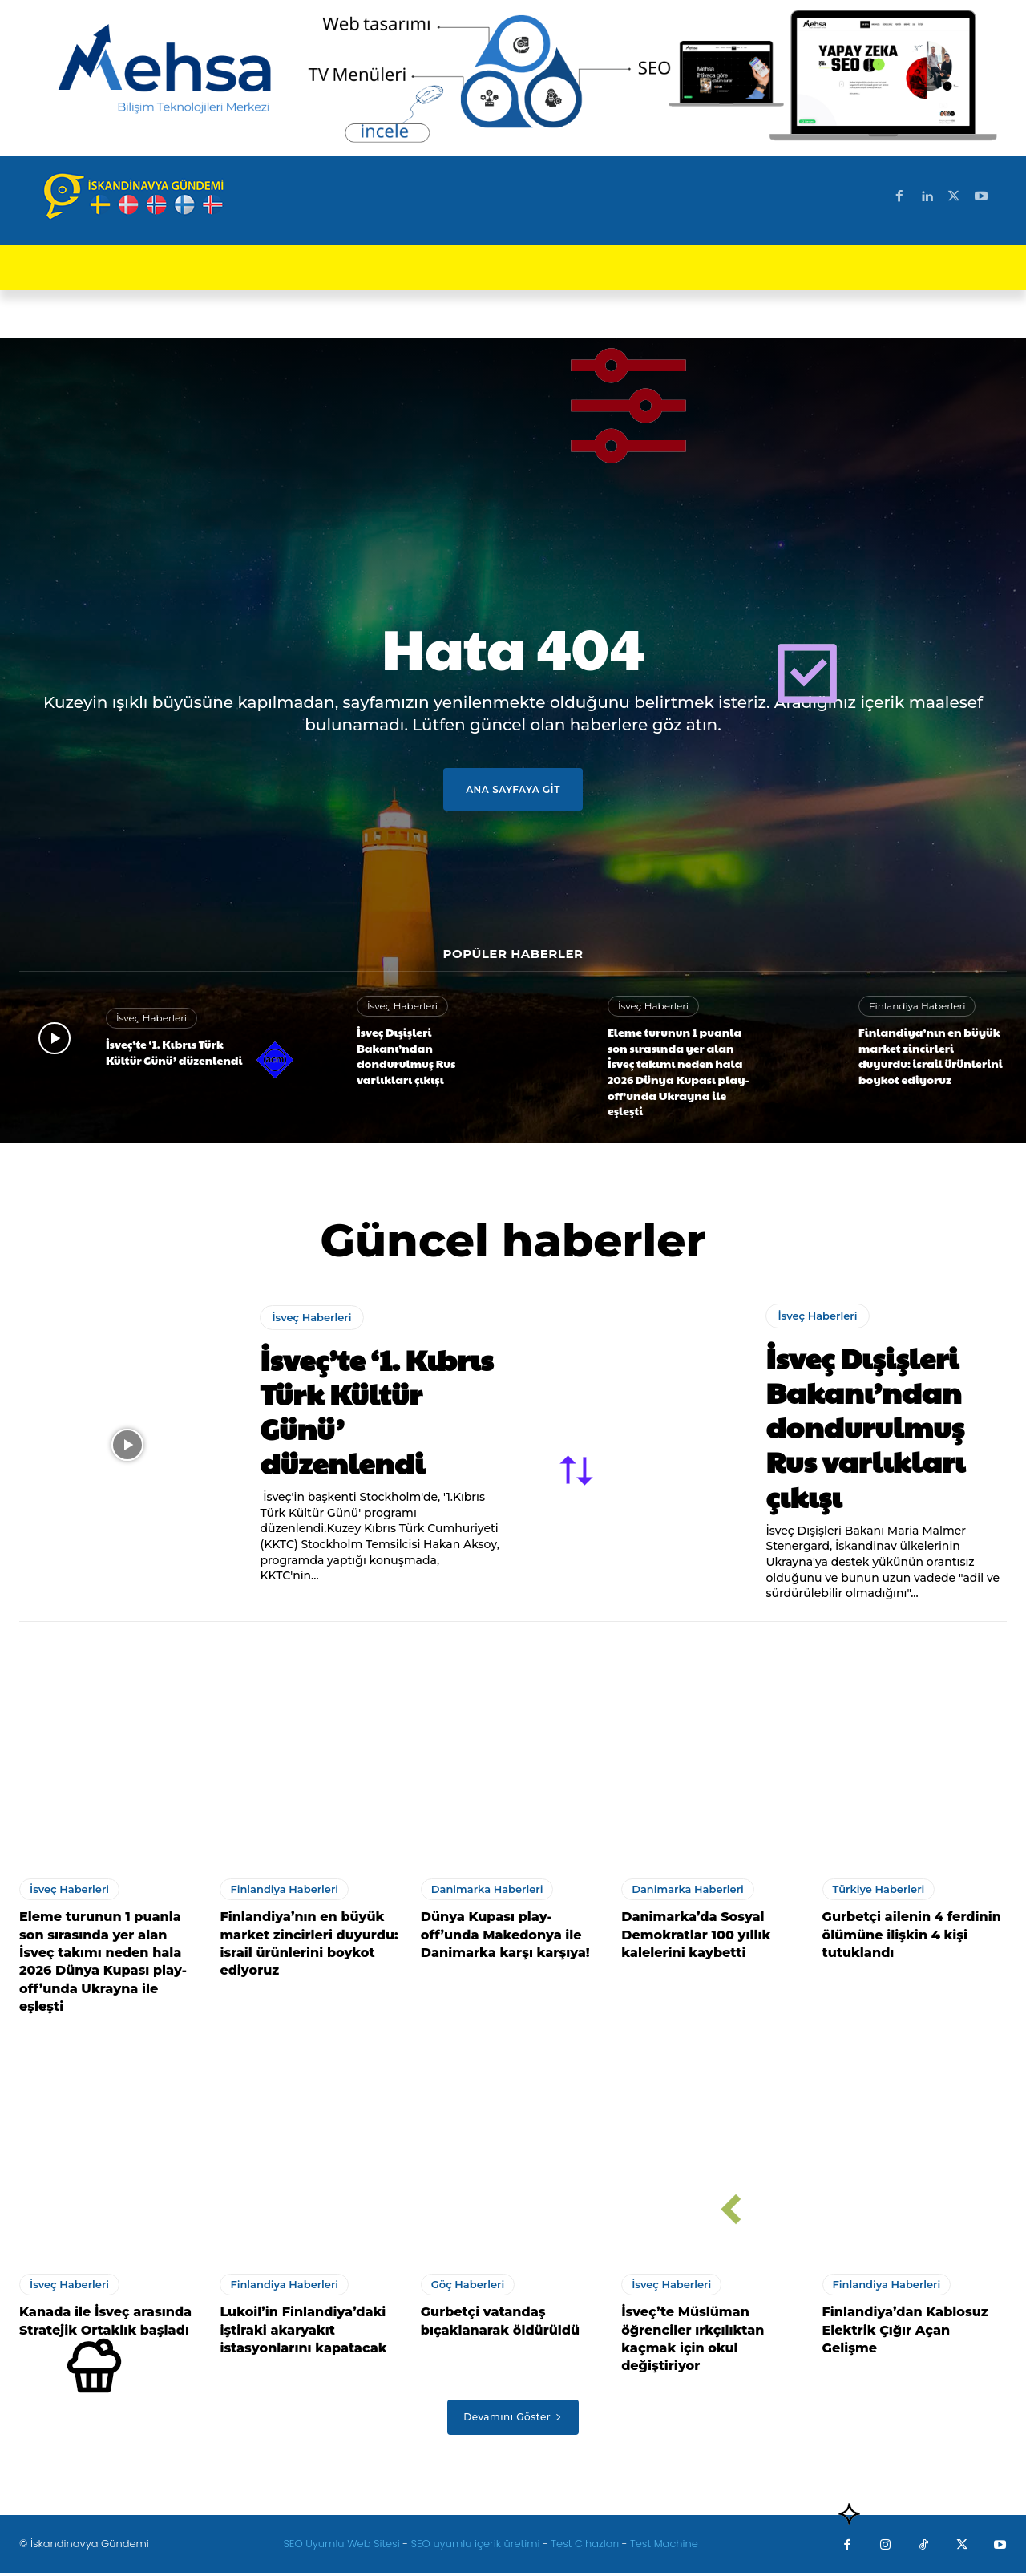 The width and height of the screenshot is (1026, 2576). I want to click on navigate to the previous item or screen, so click(731, 2209).